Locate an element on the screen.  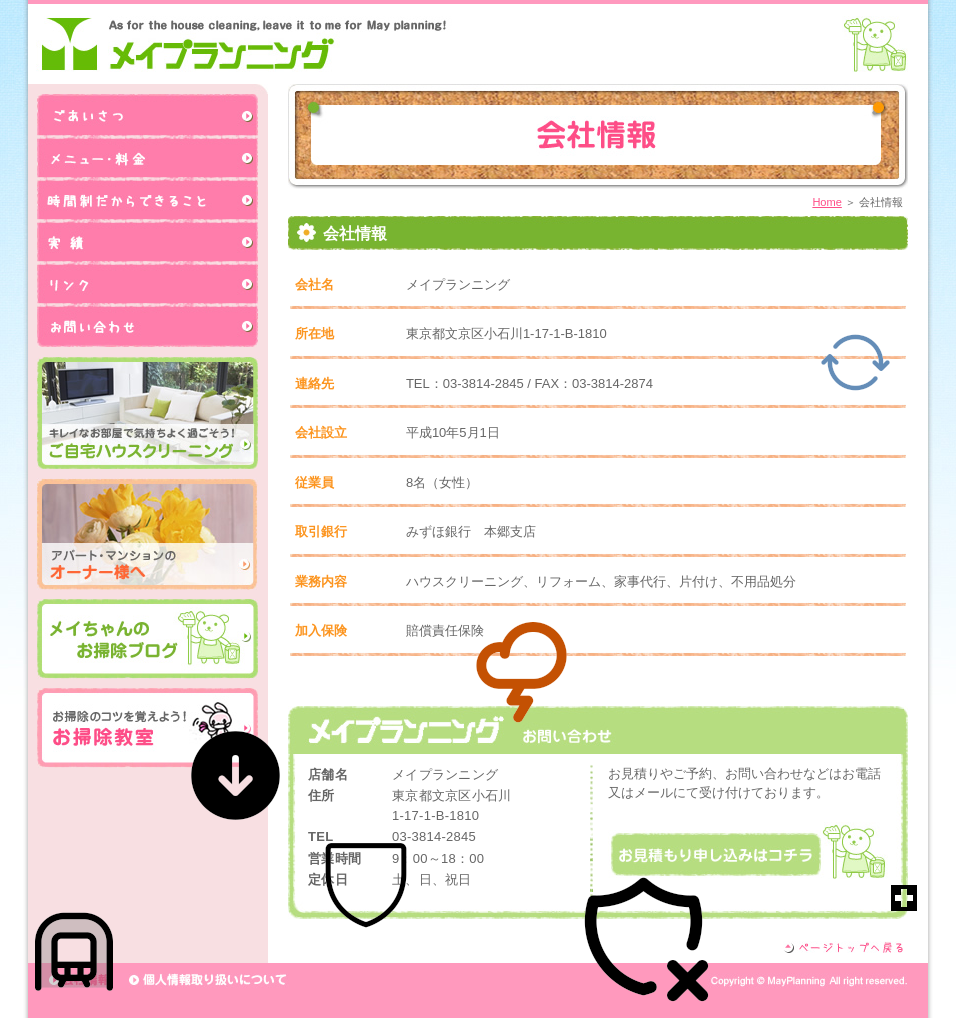
download file or content is located at coordinates (235, 775).